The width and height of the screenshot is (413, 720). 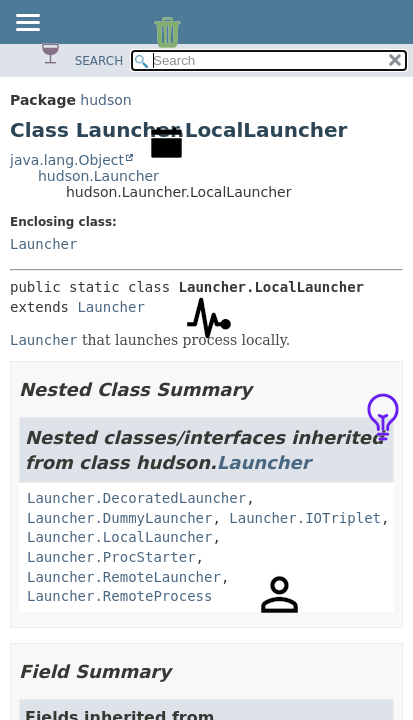 I want to click on view calendar with no events, so click(x=166, y=142).